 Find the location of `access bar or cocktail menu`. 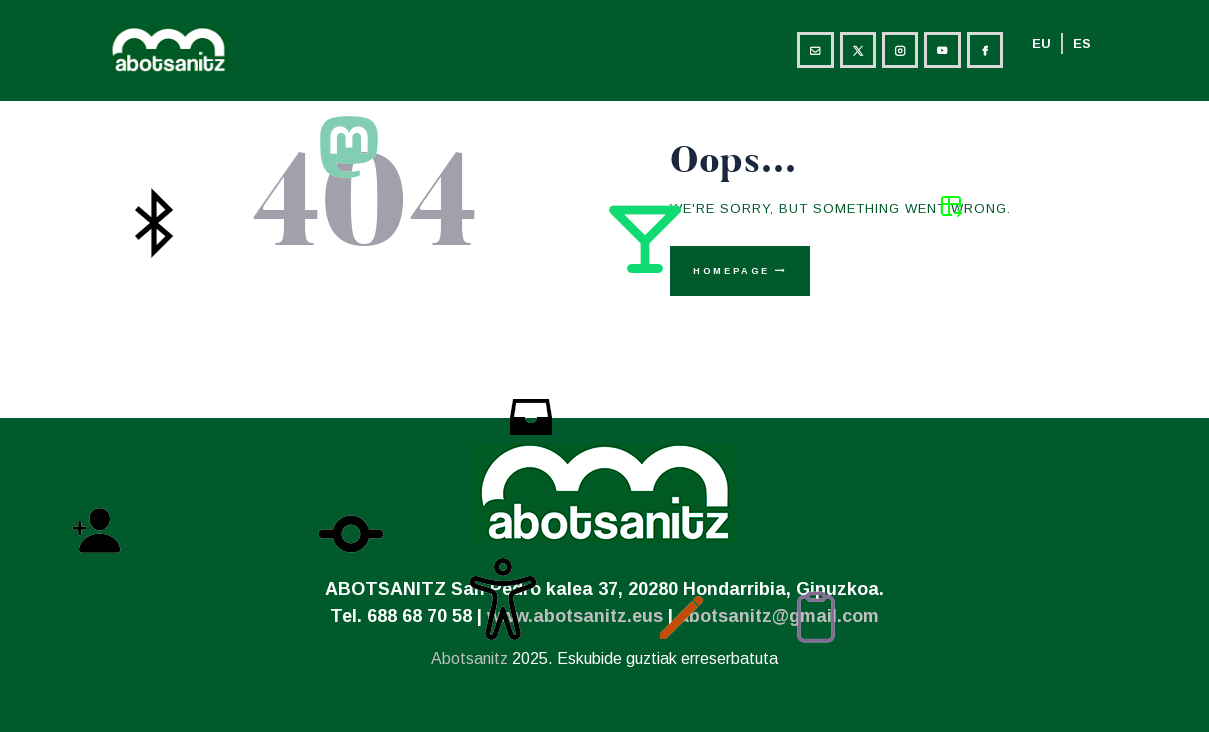

access bar or cocktail menu is located at coordinates (645, 237).